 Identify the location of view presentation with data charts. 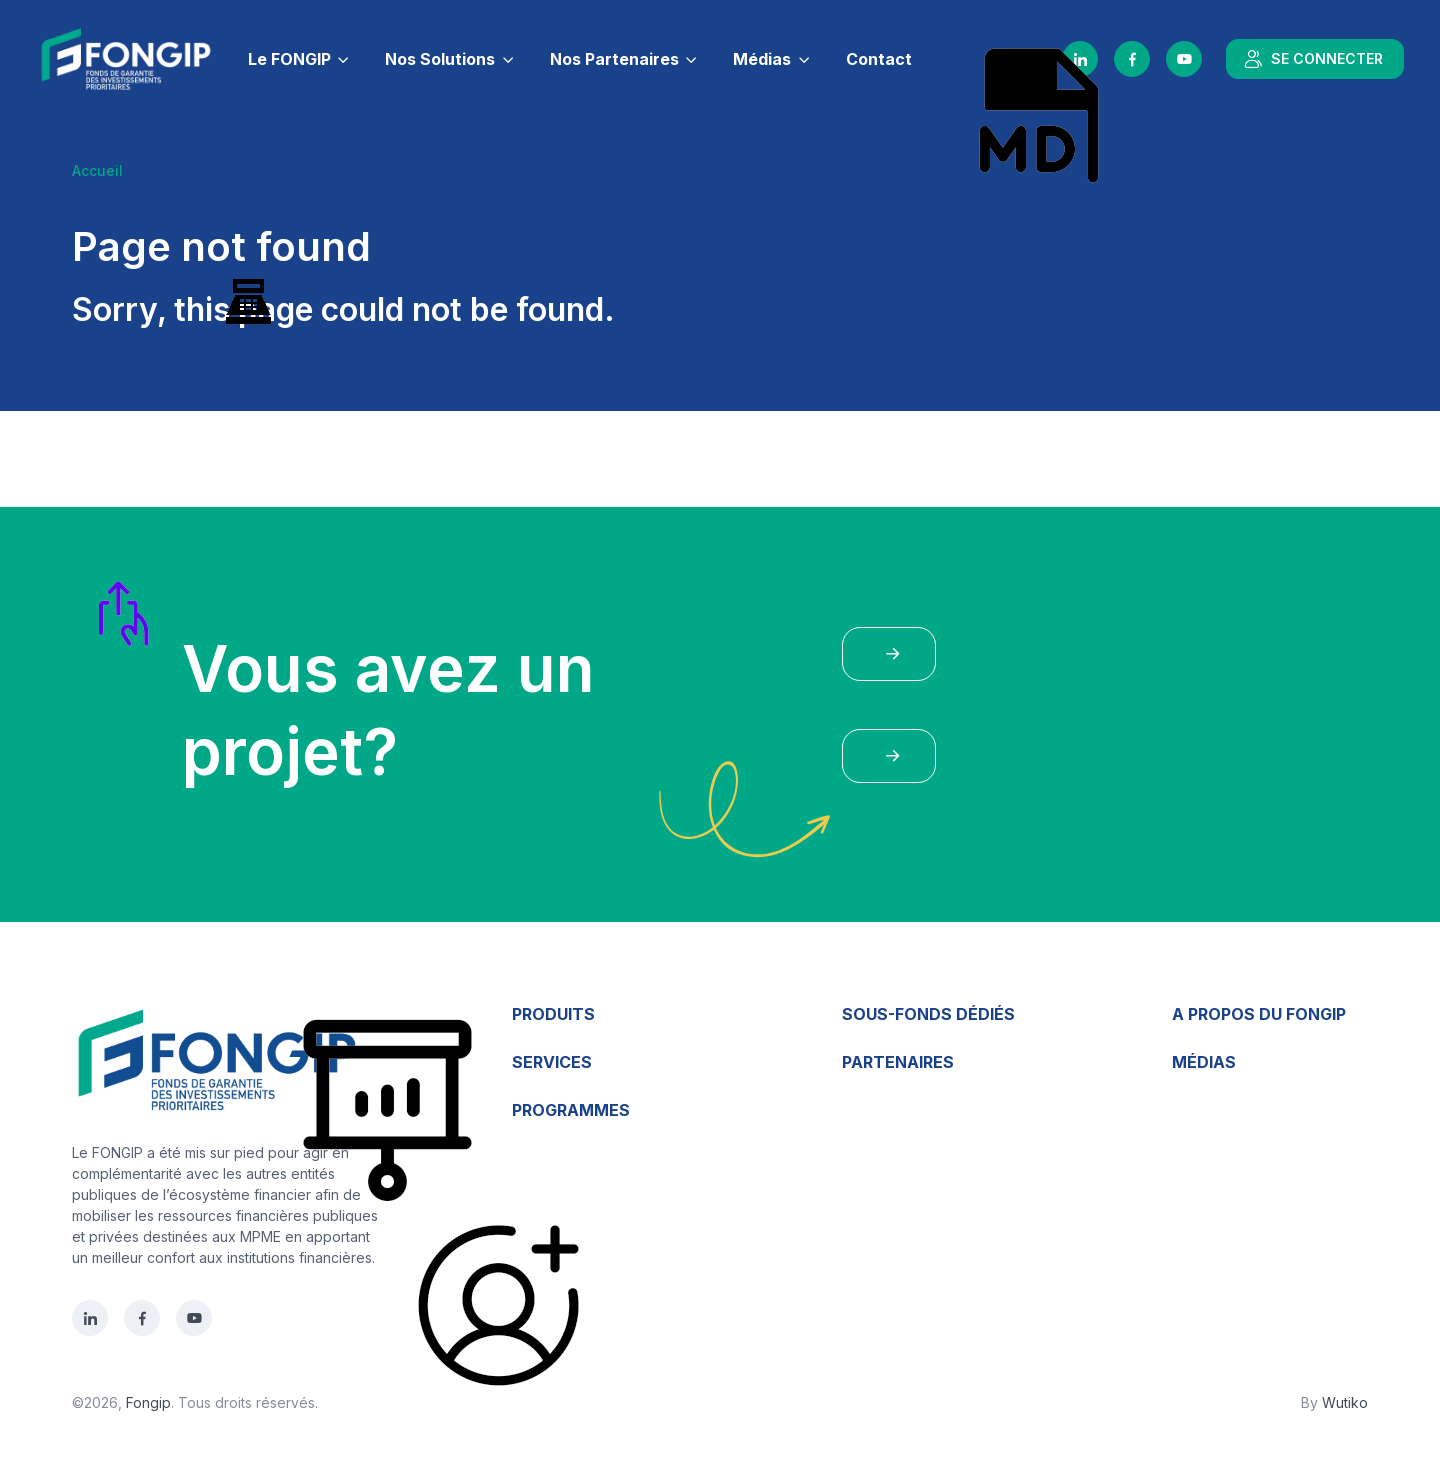
(387, 1097).